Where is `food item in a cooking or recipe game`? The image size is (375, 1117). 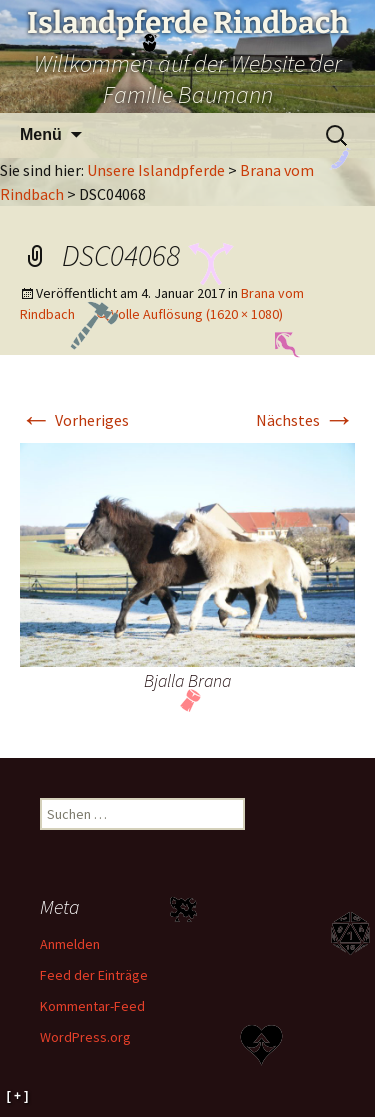 food item in a cooking or recipe game is located at coordinates (340, 159).